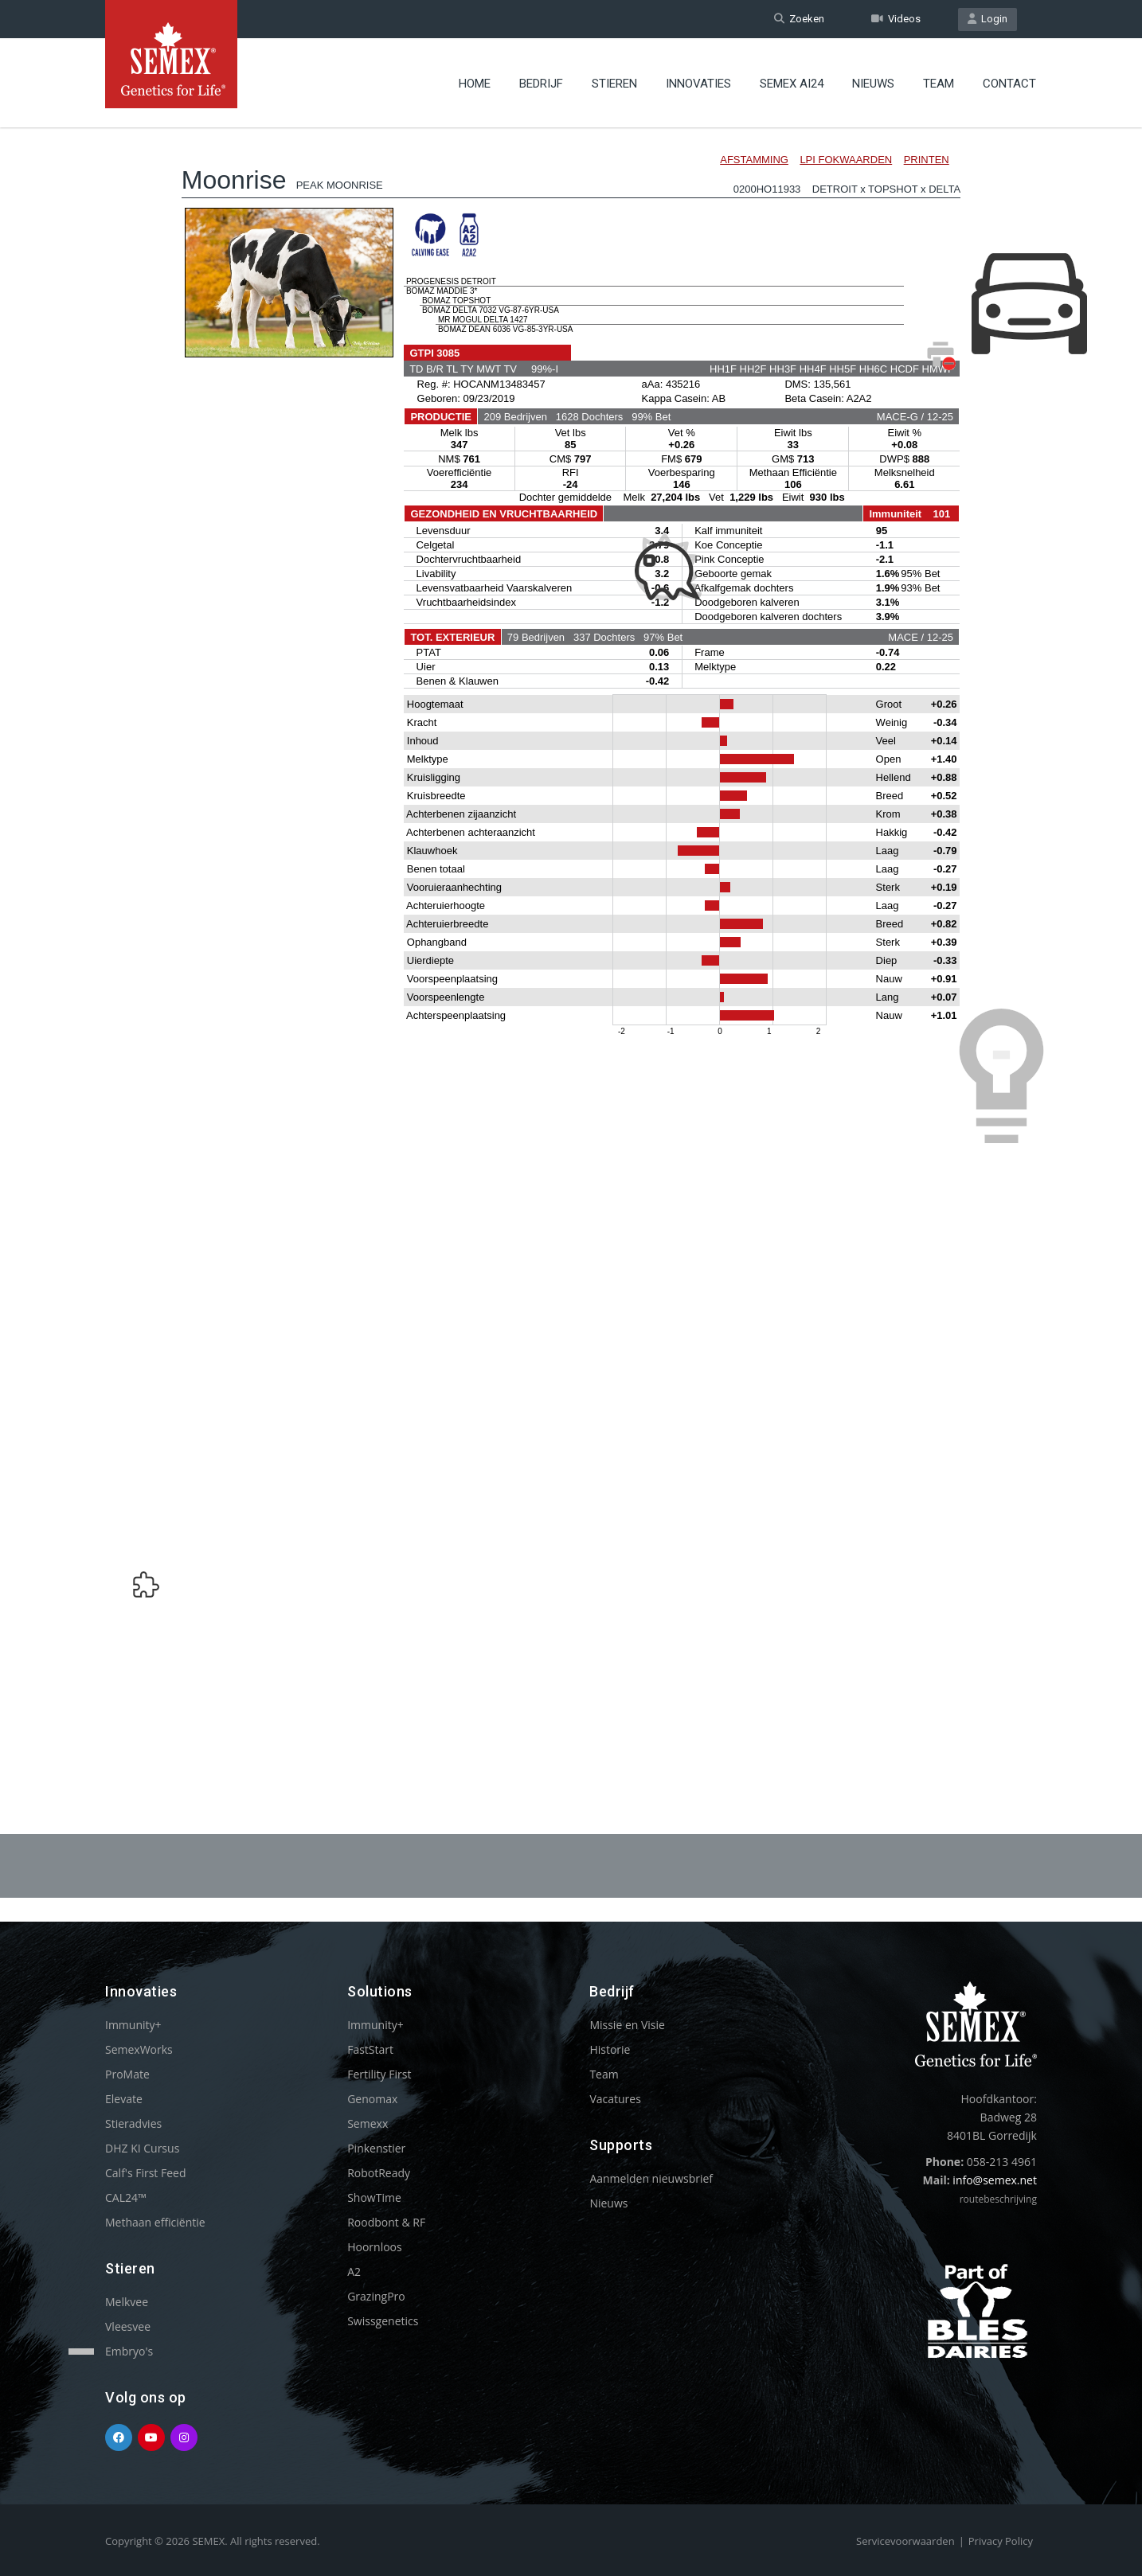 This screenshot has width=1142, height=2576. I want to click on access plugin settings and preferences, so click(145, 1585).